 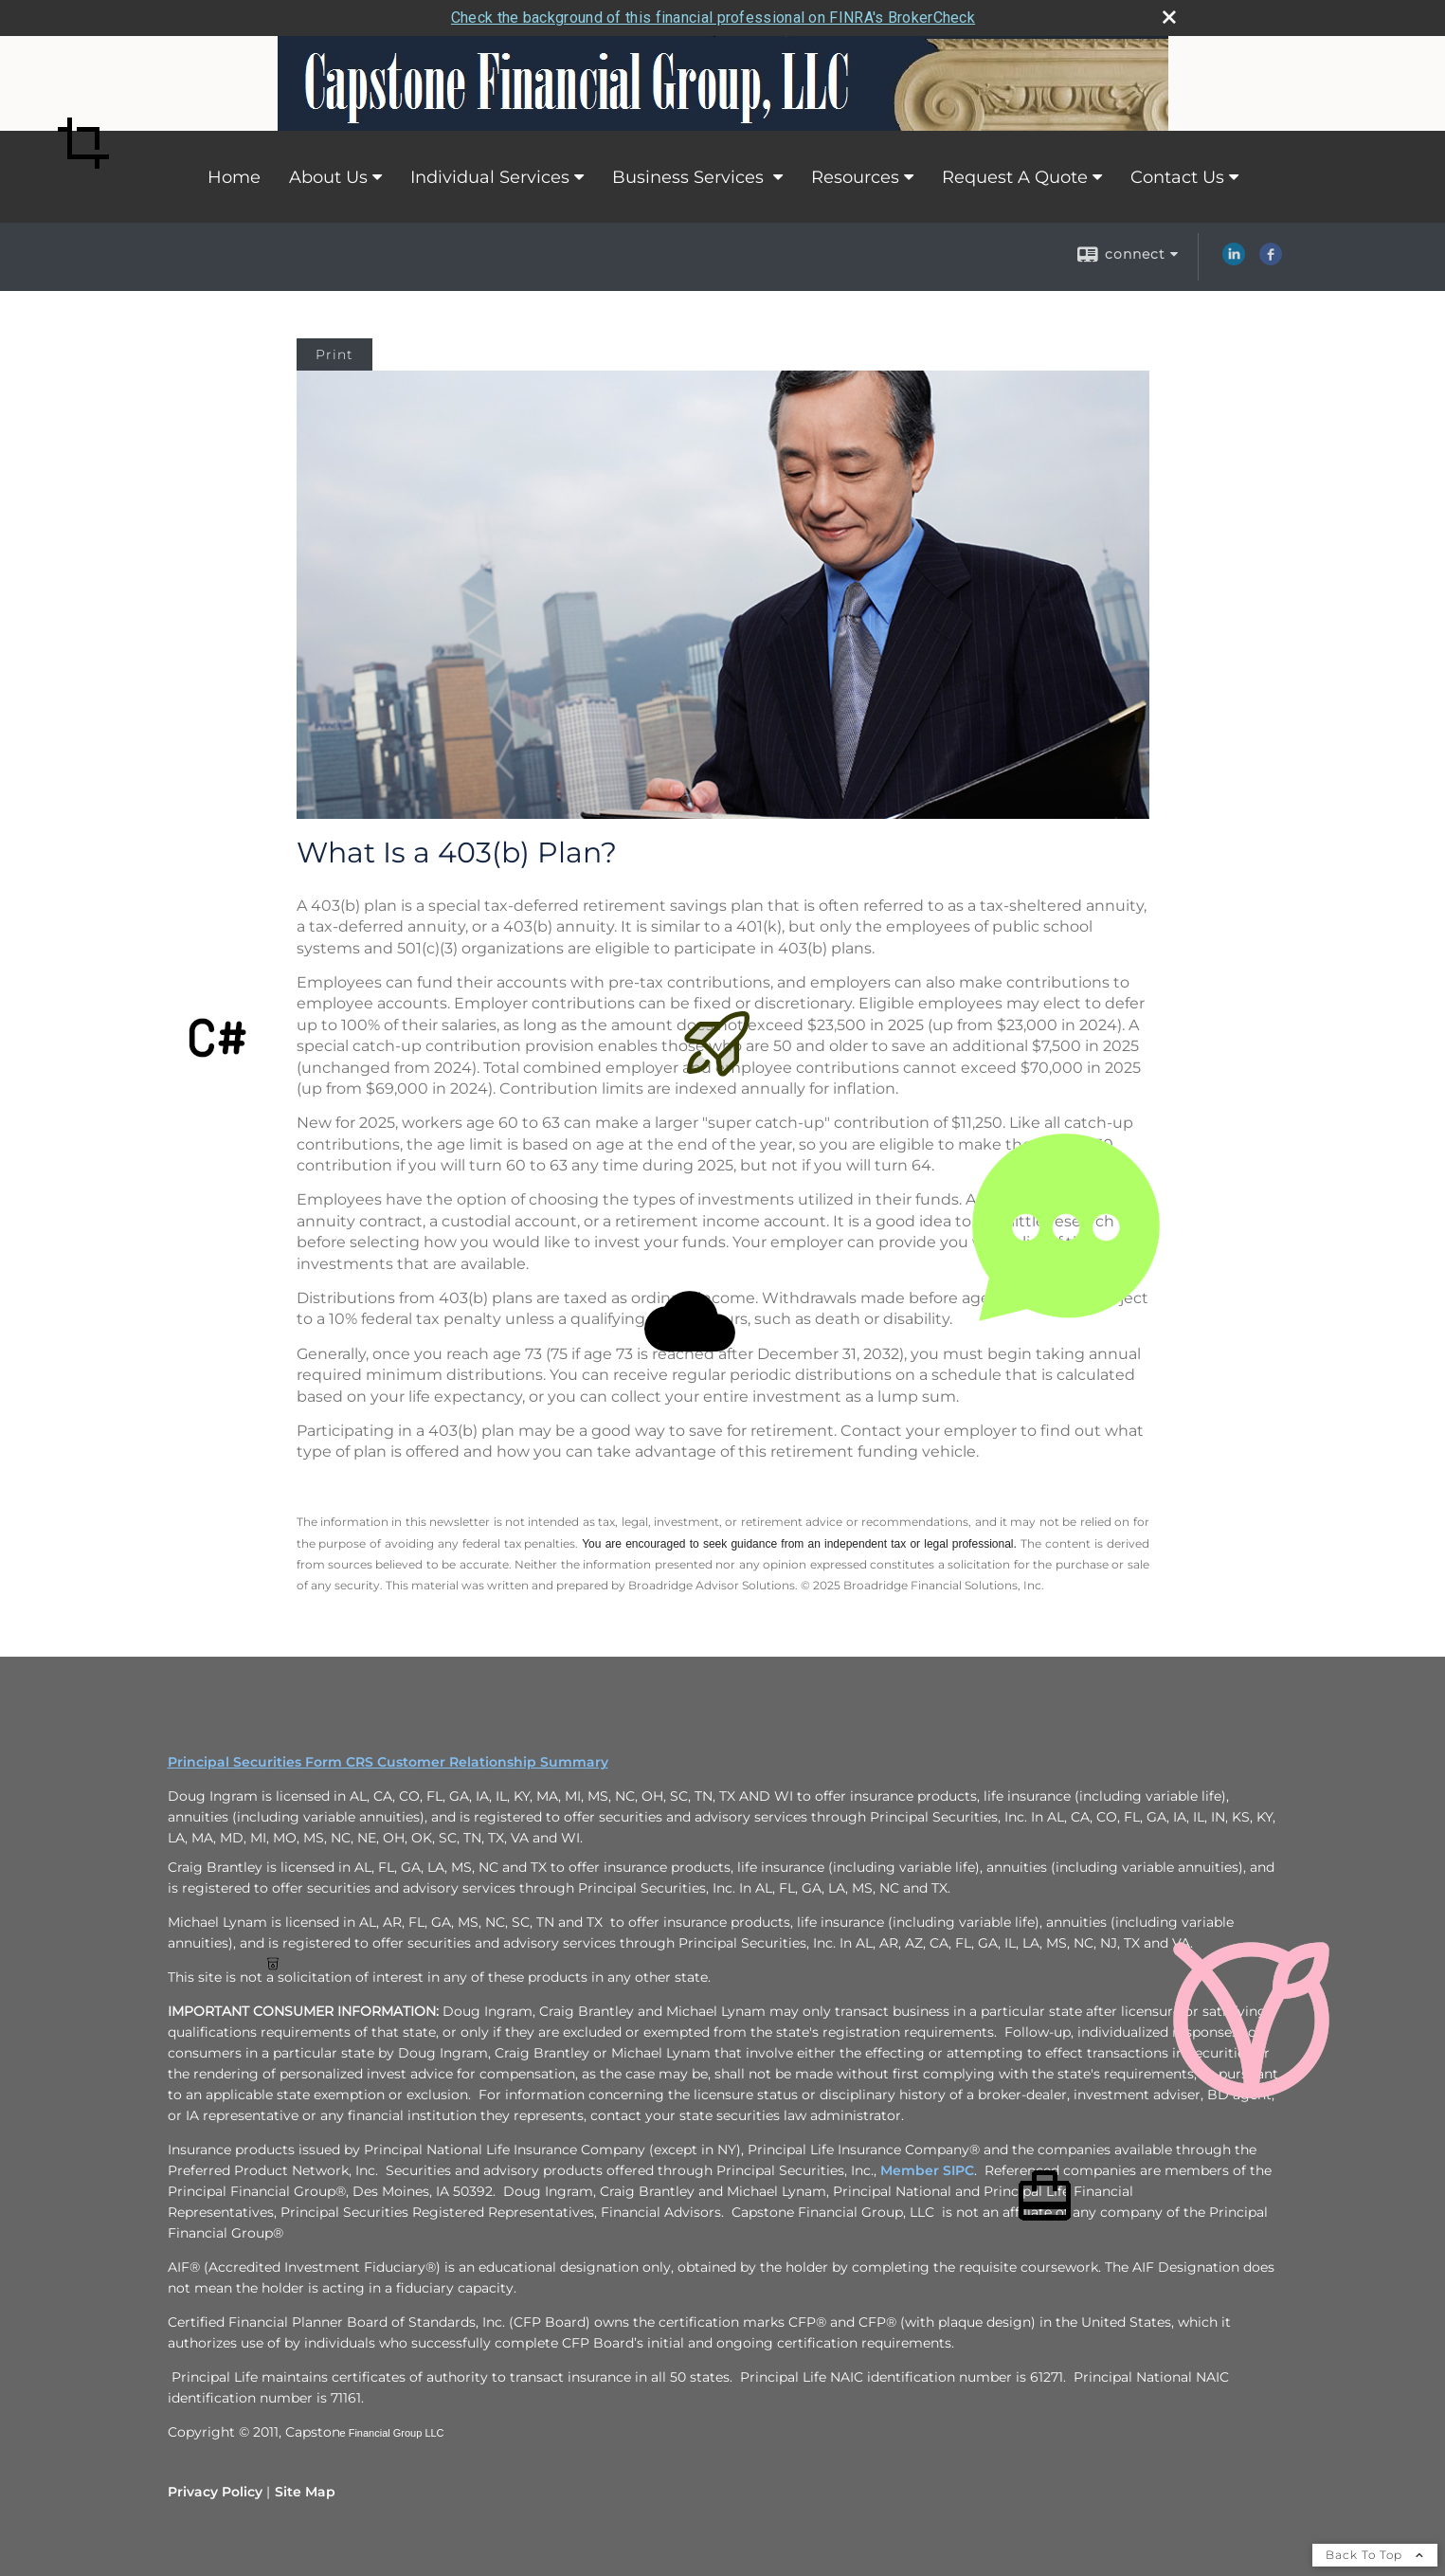 What do you see at coordinates (273, 1964) in the screenshot?
I see `find nearby drink or beverage locations` at bounding box center [273, 1964].